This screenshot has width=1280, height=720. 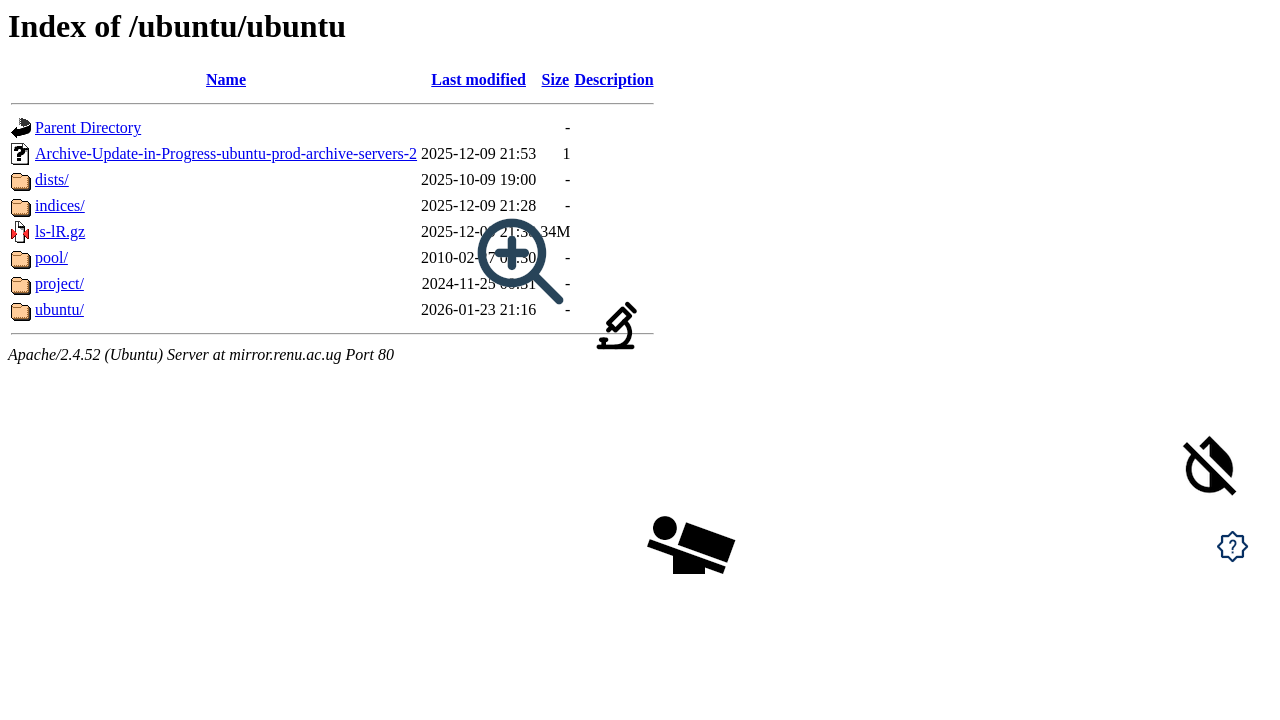 I want to click on zoom in on content or image, so click(x=520, y=261).